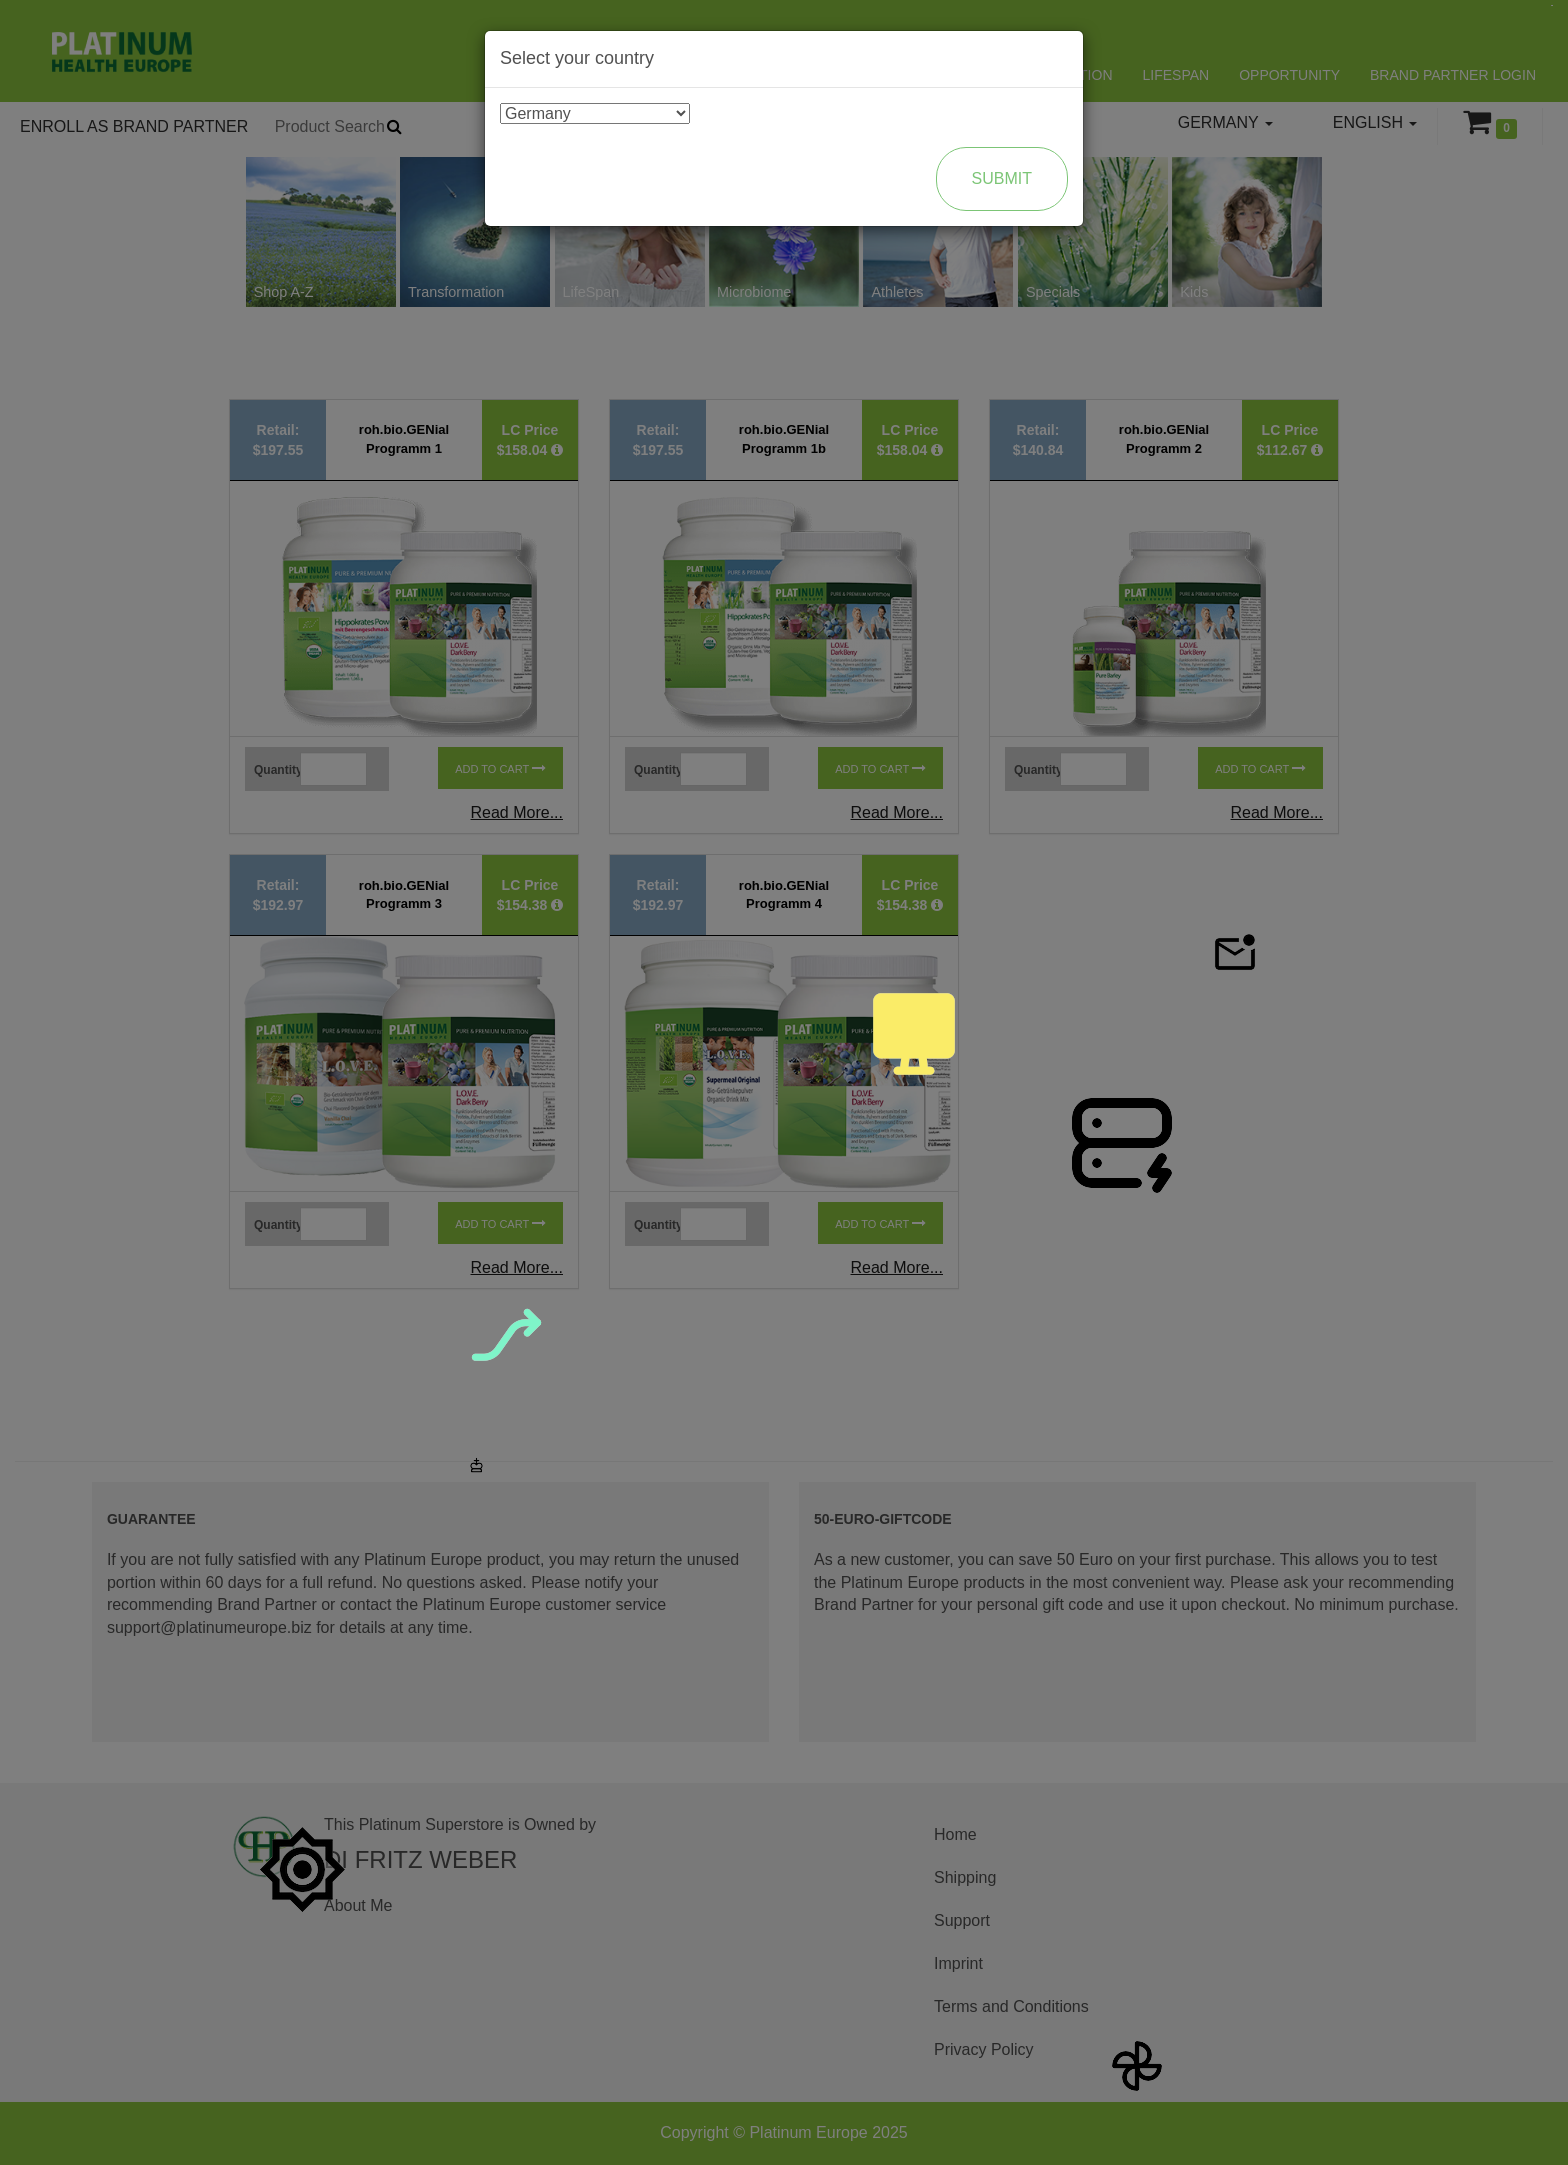 Image resolution: width=1568 pixels, height=2165 pixels. I want to click on indicates an unread email message, so click(1235, 954).